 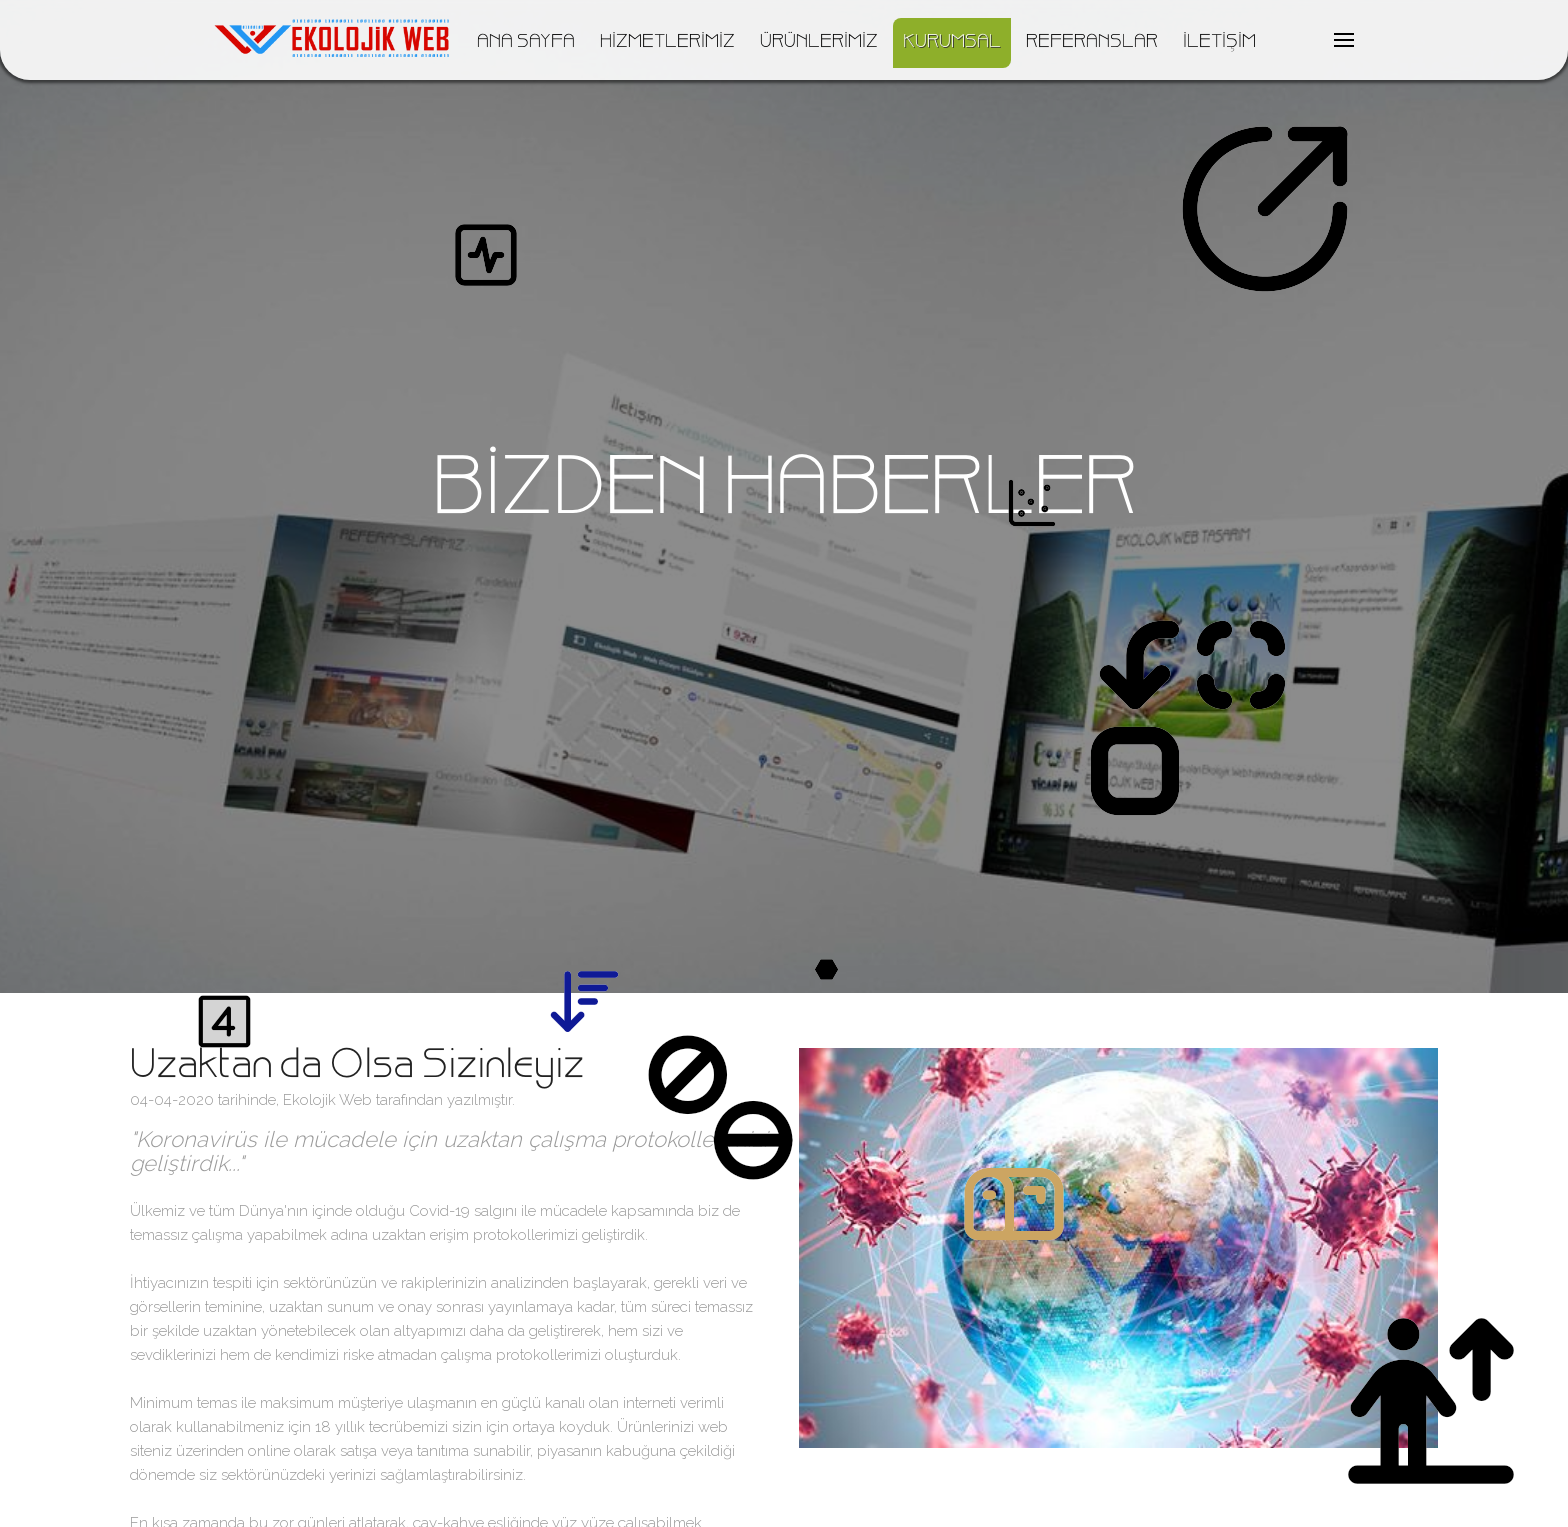 What do you see at coordinates (827, 969) in the screenshot?
I see `set a data breakpoint in the debugger` at bounding box center [827, 969].